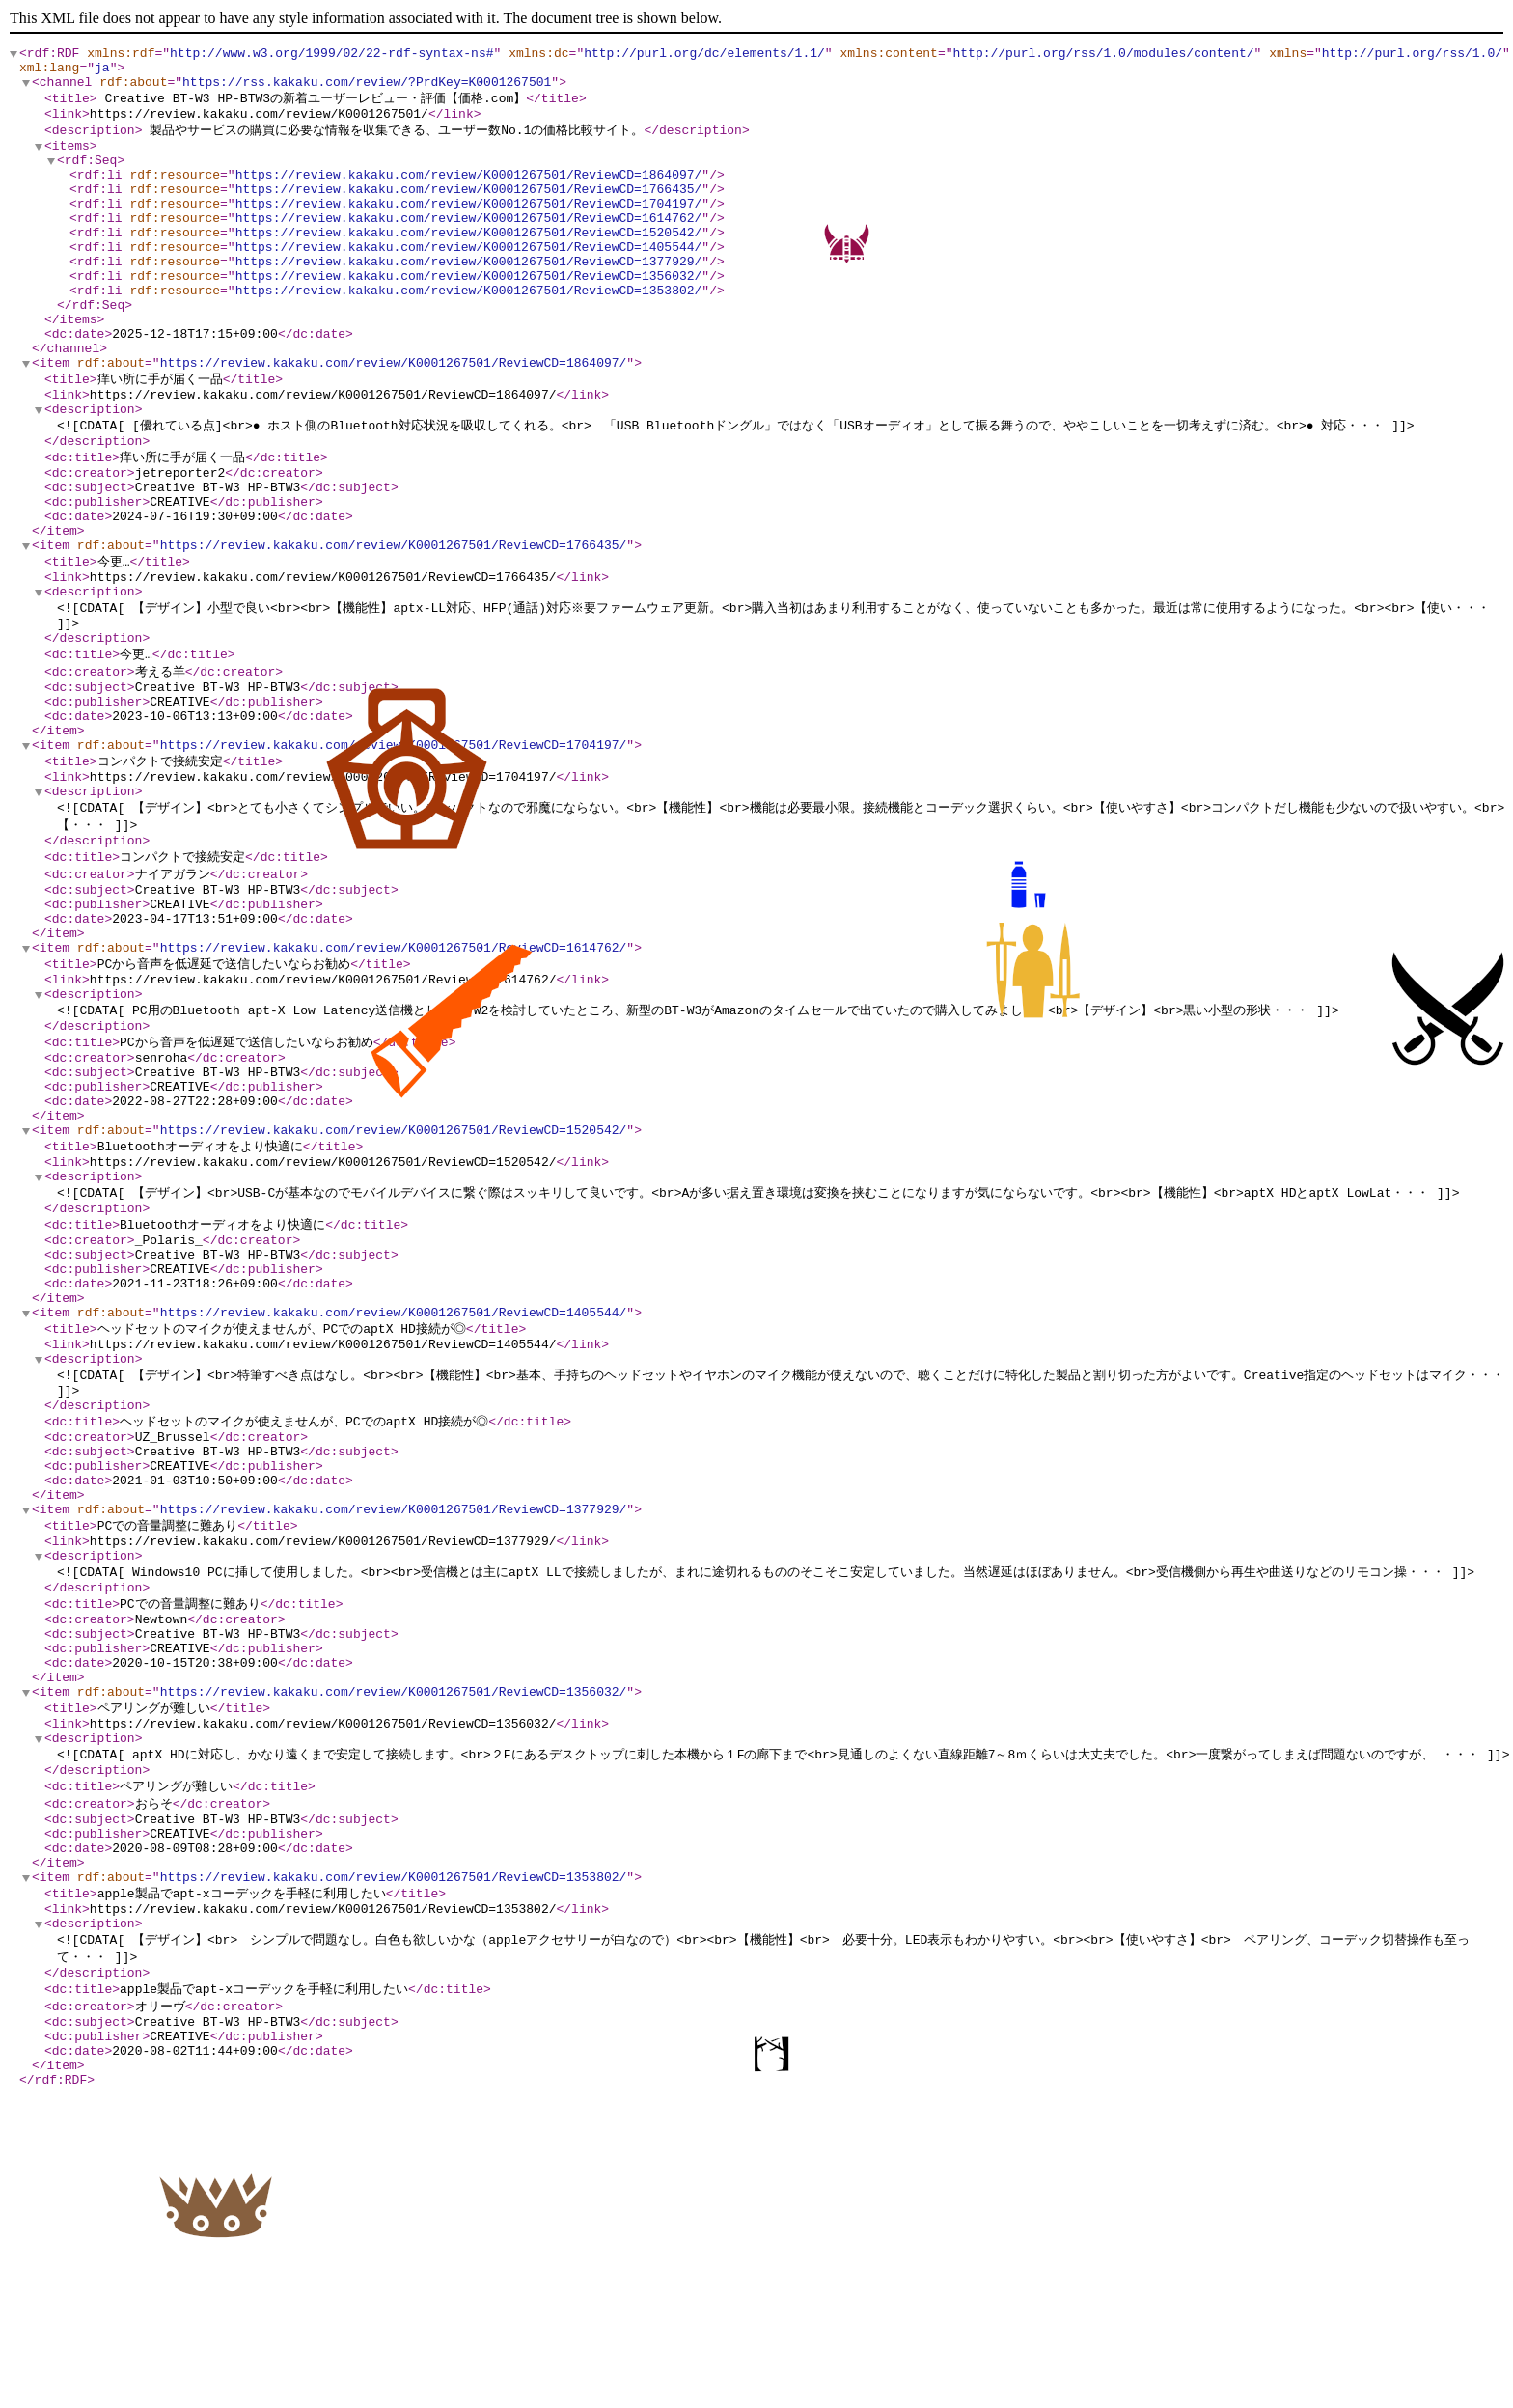 The image size is (1513, 2408). I want to click on initiate combat or battle mode, so click(1447, 1008).